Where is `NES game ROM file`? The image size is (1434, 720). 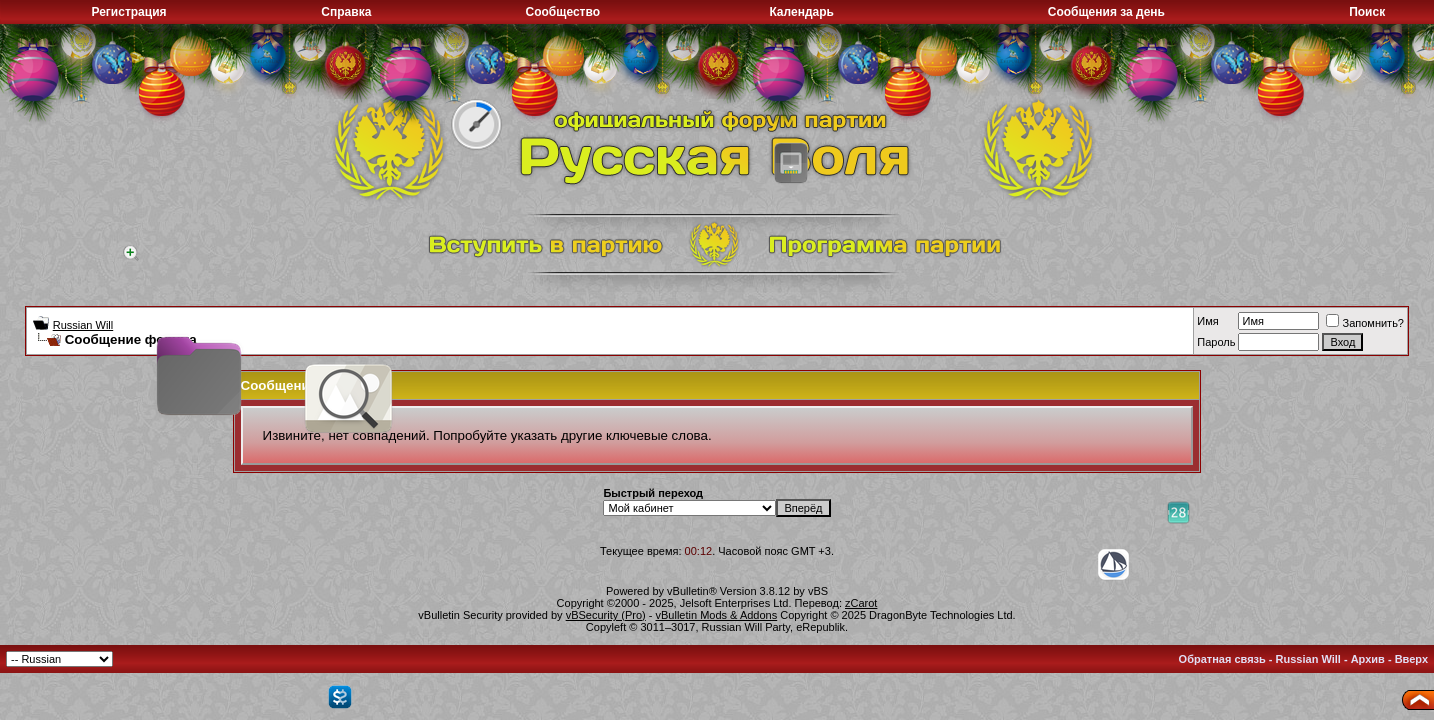
NES game ROM file is located at coordinates (791, 163).